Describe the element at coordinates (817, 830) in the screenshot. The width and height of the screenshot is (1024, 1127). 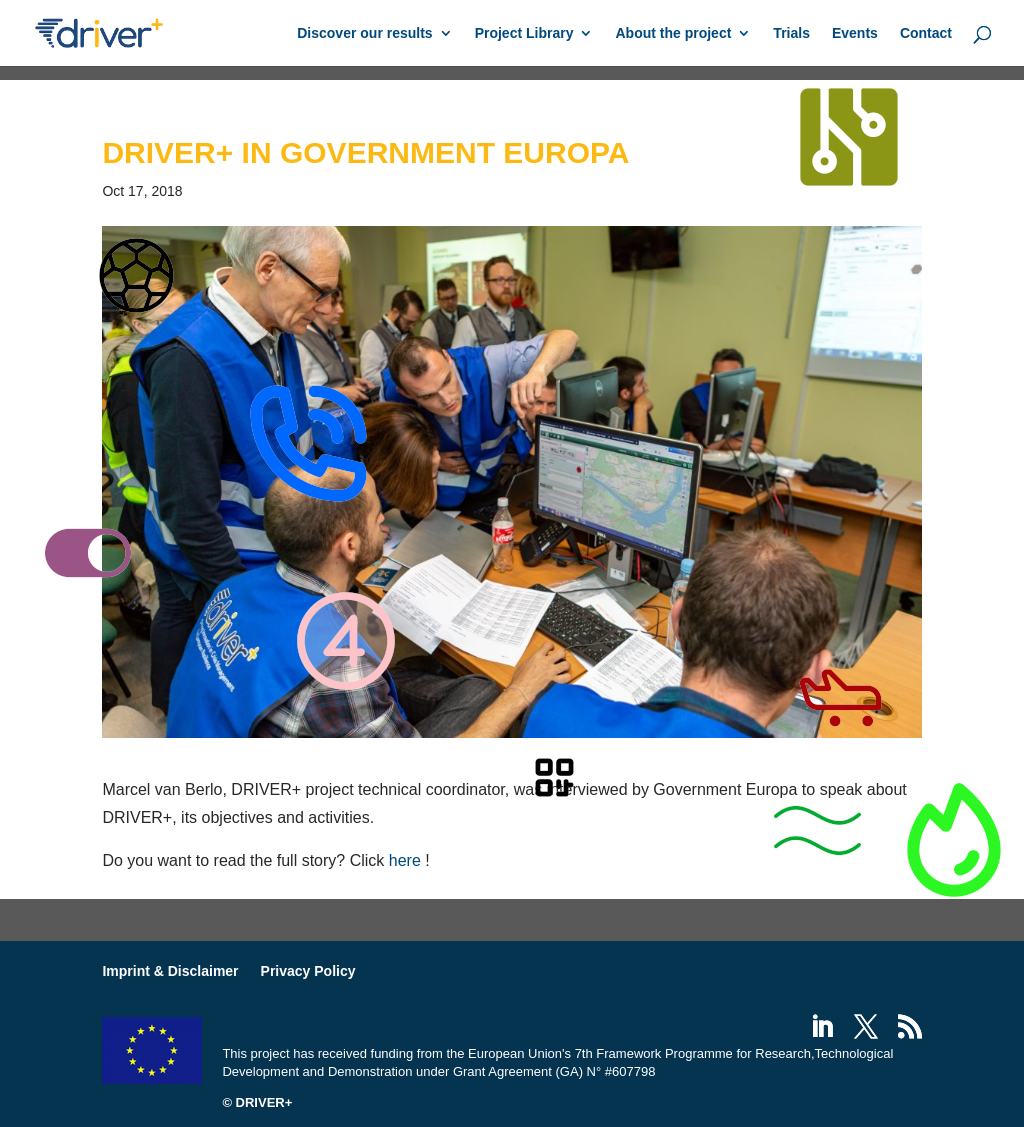
I see `indicates approximate or estimated value` at that location.